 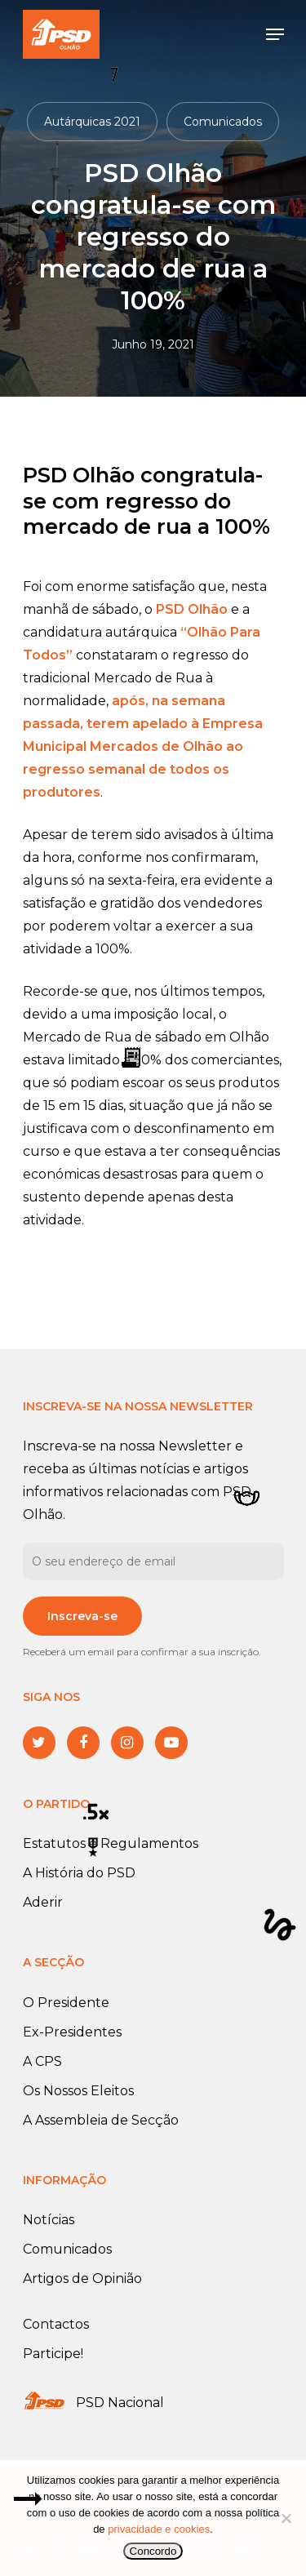 What do you see at coordinates (246, 1498) in the screenshot?
I see `indicates face mask required` at bounding box center [246, 1498].